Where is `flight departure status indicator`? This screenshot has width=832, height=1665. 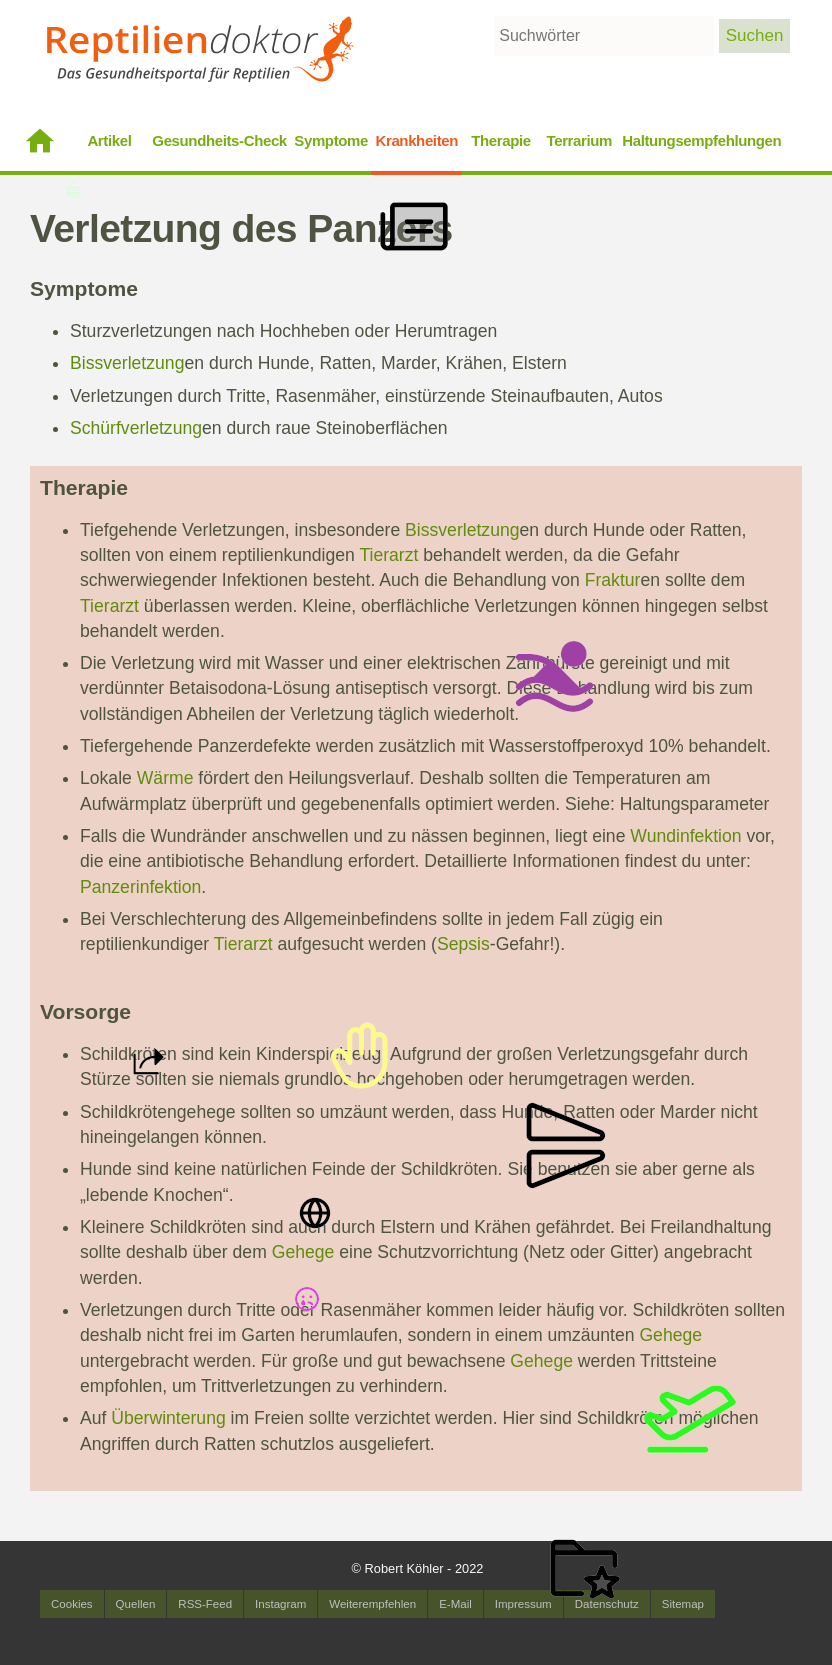 flight departure status indicator is located at coordinates (690, 1416).